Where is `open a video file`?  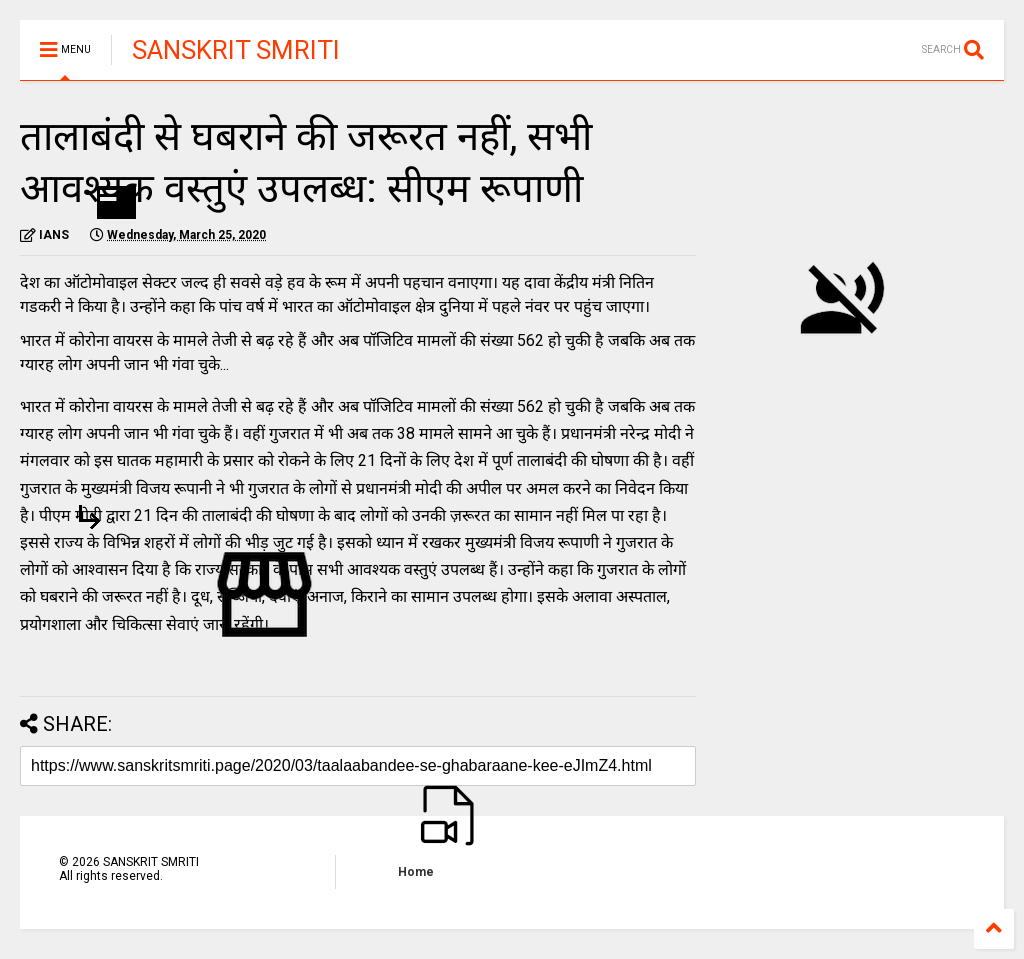
open a video file is located at coordinates (448, 815).